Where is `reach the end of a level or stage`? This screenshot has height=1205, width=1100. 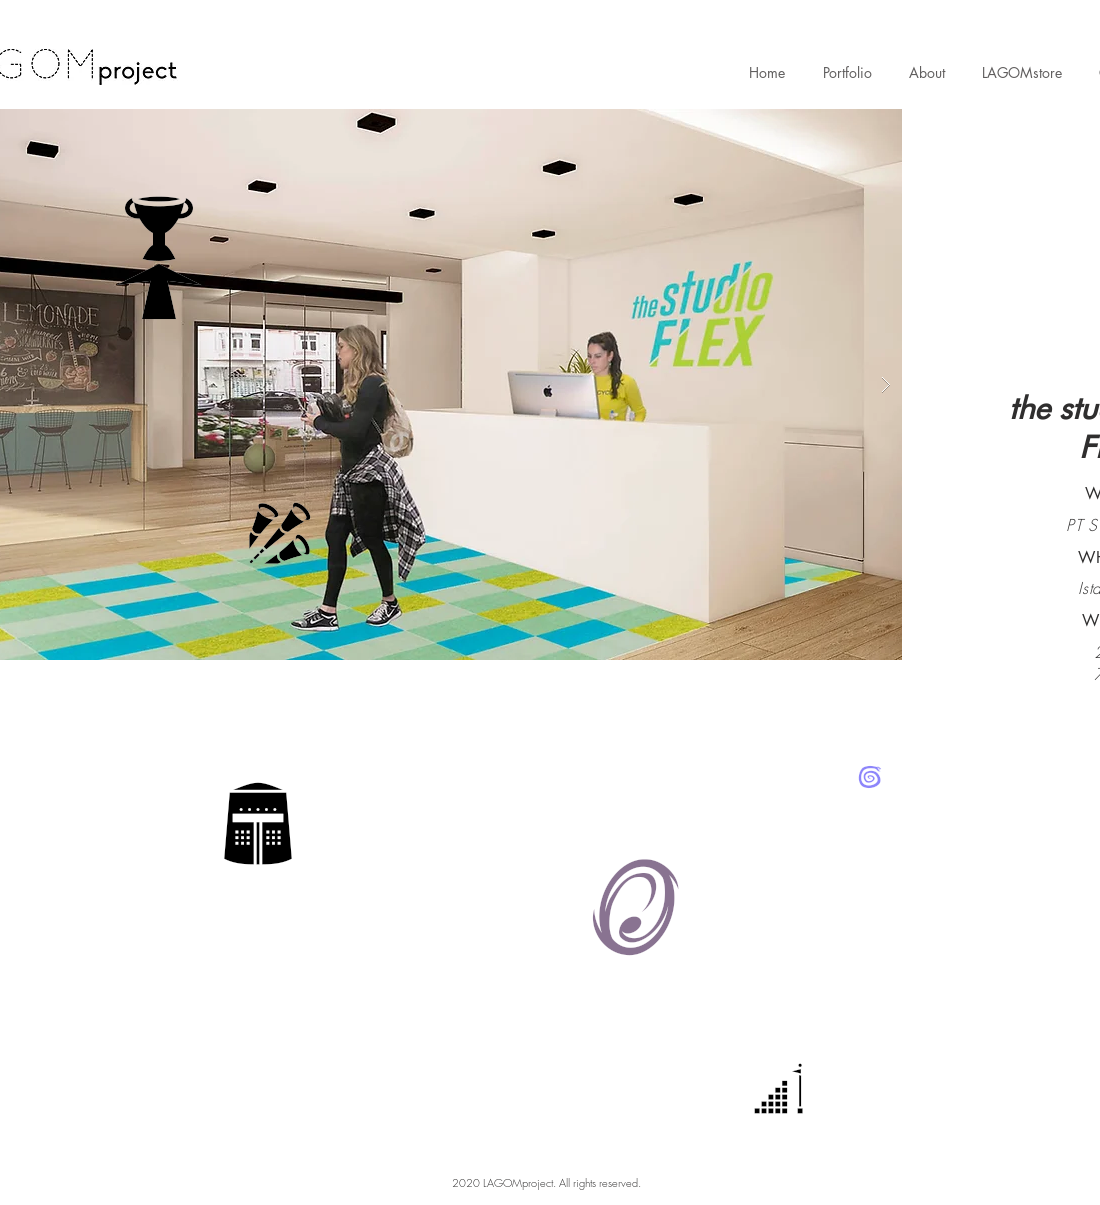
reach the end of a level or stage is located at coordinates (779, 1088).